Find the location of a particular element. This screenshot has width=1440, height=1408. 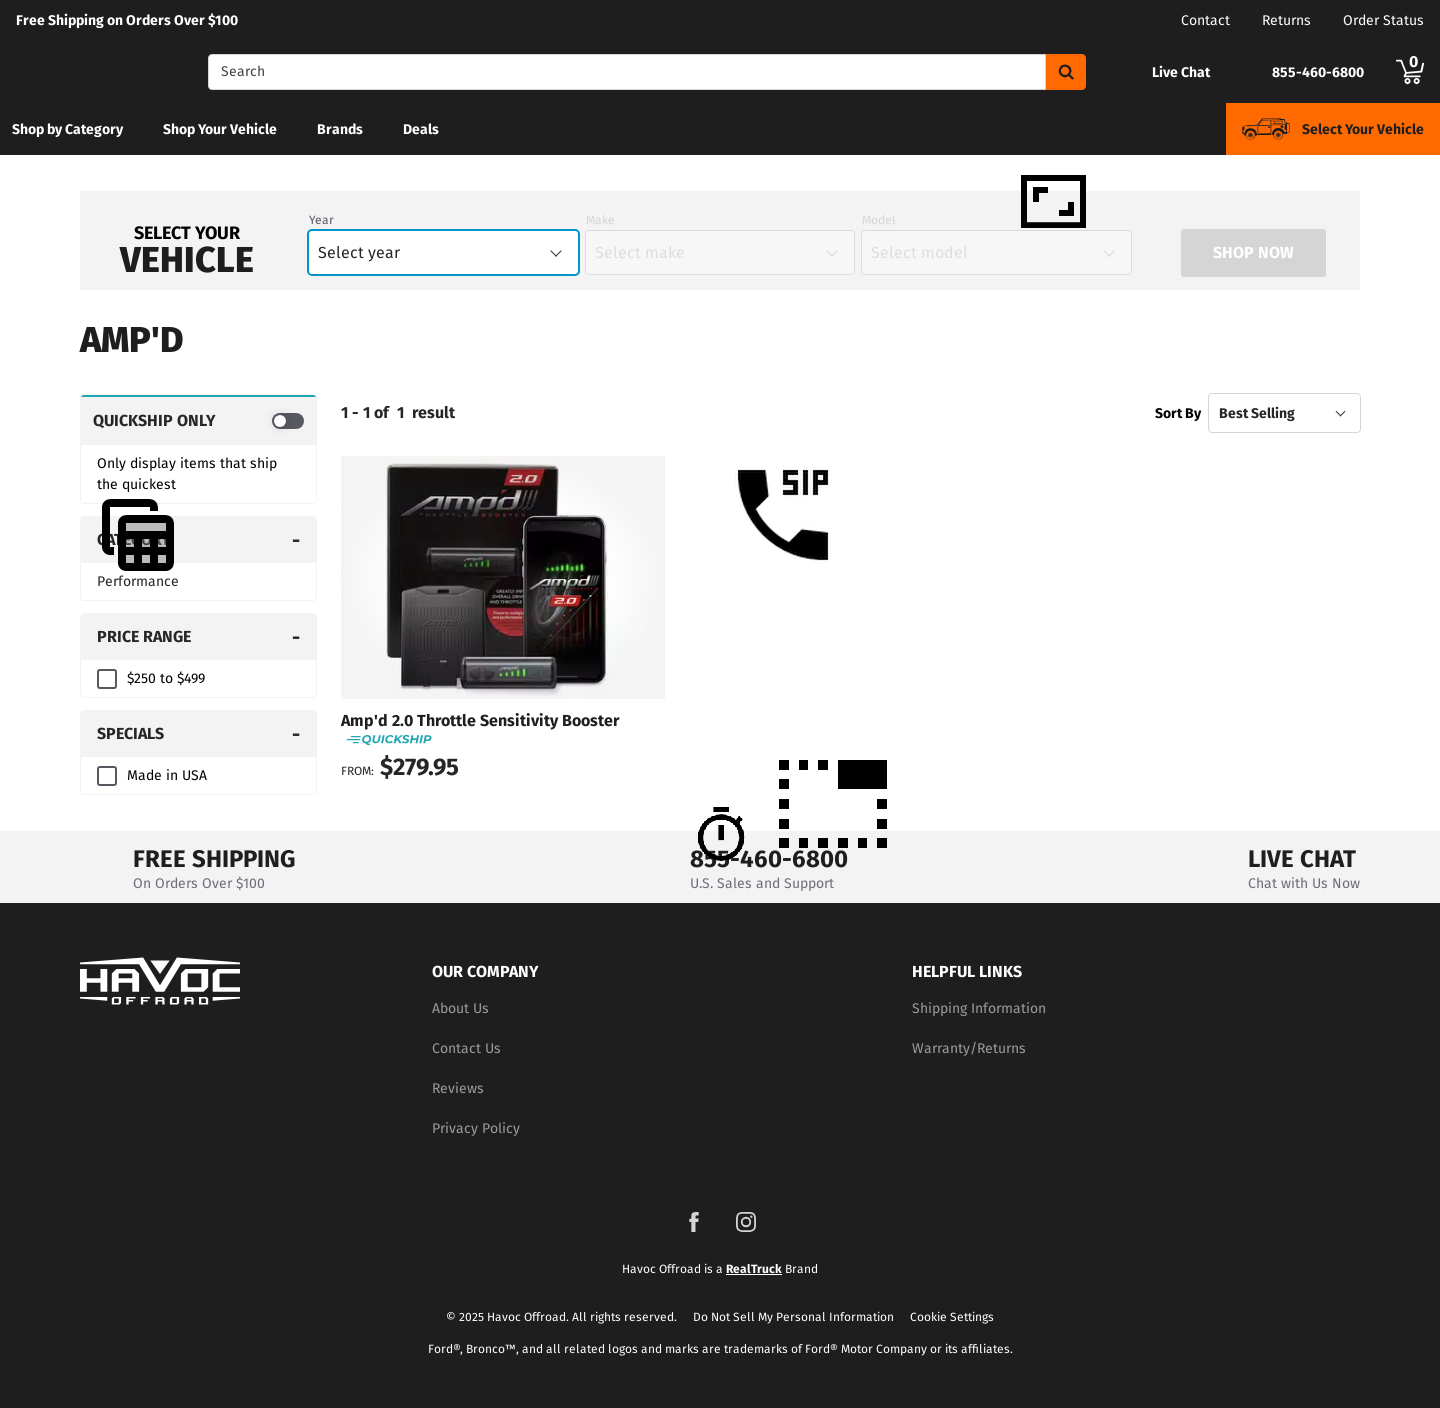

make a SIP (internet-based) phone call is located at coordinates (783, 515).